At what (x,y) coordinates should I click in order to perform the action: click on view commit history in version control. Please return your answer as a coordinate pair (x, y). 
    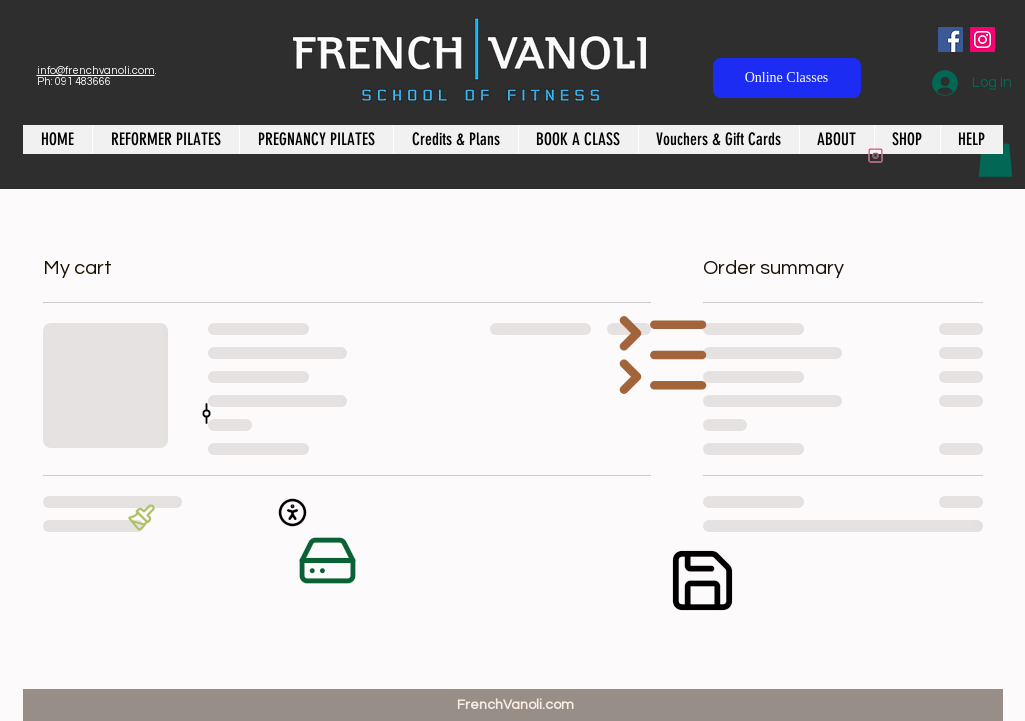
    Looking at the image, I should click on (206, 413).